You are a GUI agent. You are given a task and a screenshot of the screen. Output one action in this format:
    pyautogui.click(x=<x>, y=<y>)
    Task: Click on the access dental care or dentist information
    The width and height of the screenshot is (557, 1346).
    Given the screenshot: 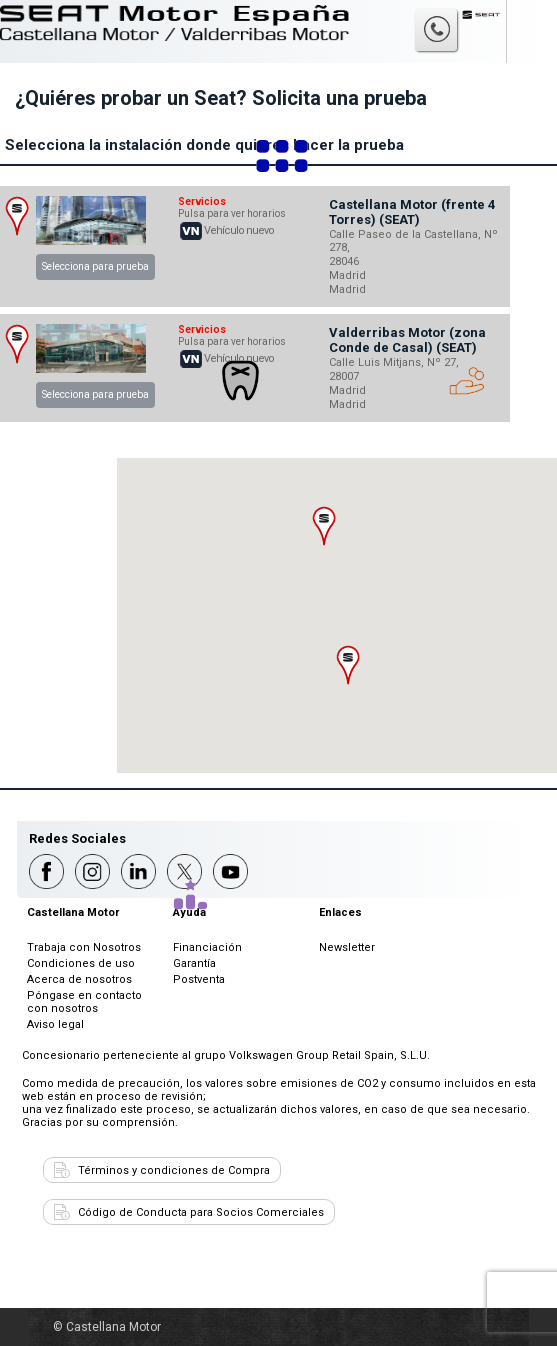 What is the action you would take?
    pyautogui.click(x=240, y=380)
    